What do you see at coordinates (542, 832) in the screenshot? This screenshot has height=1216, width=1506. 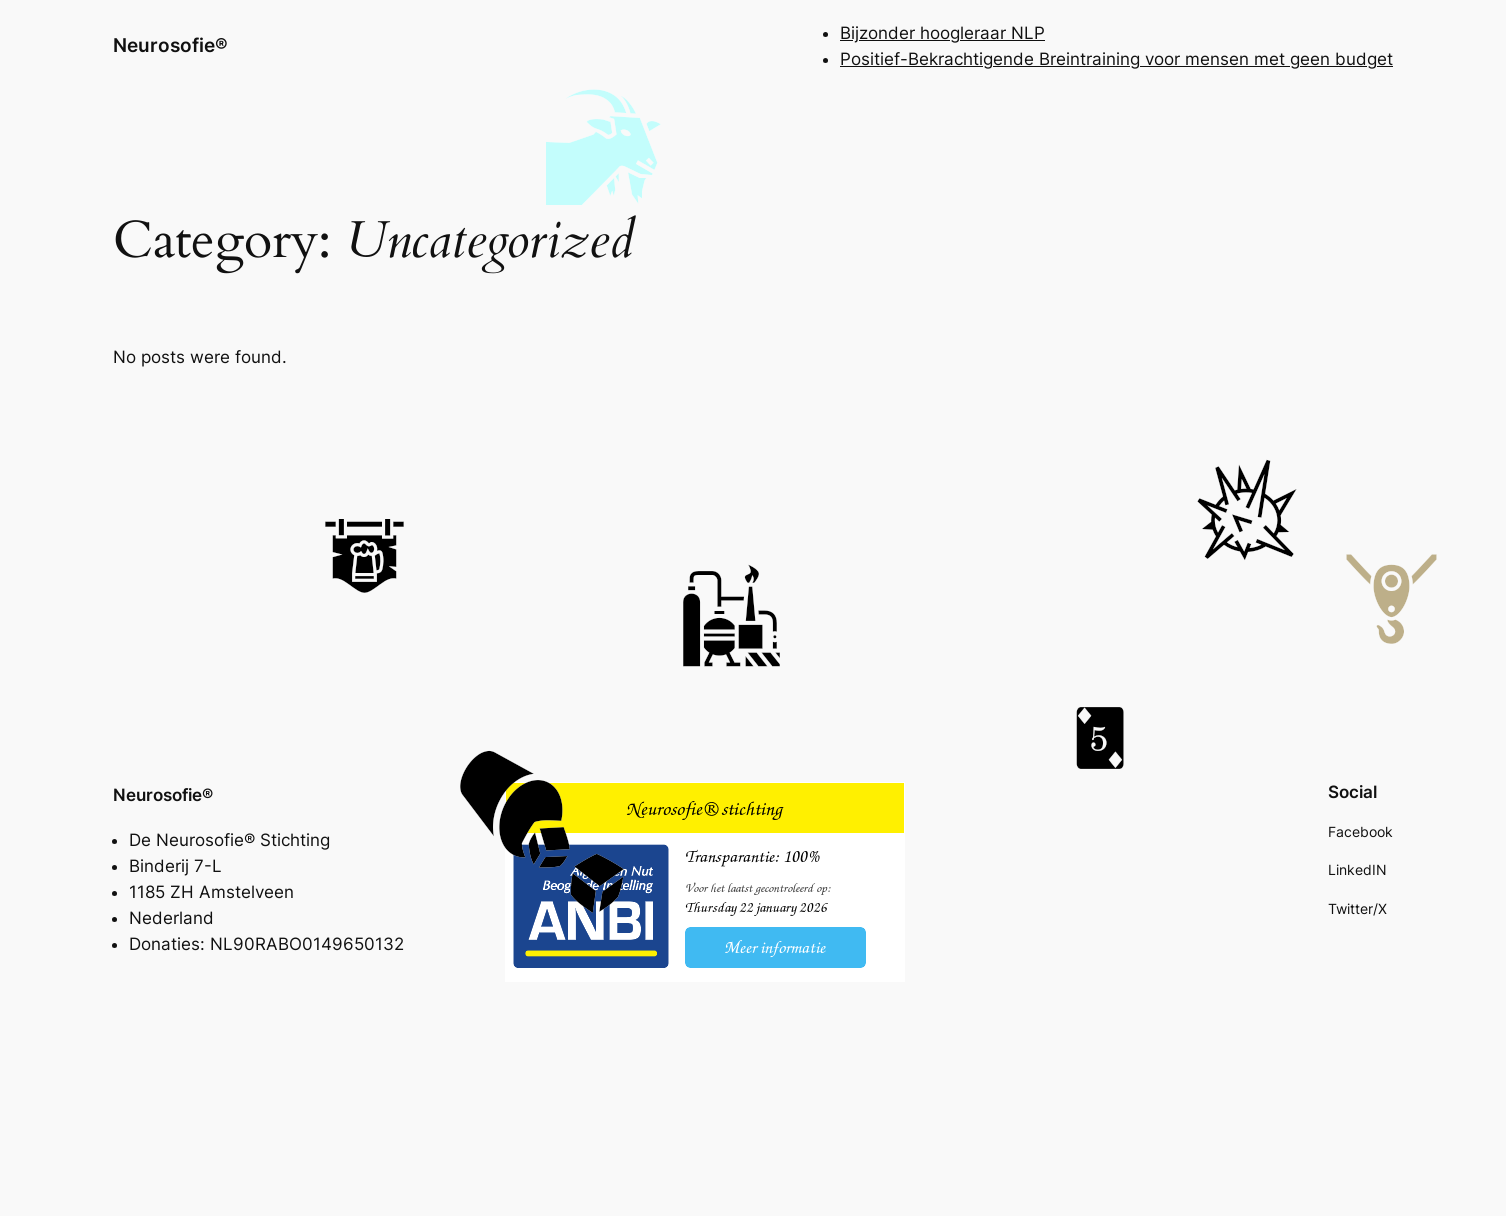 I see `roll the dice or randomize outcome` at bounding box center [542, 832].